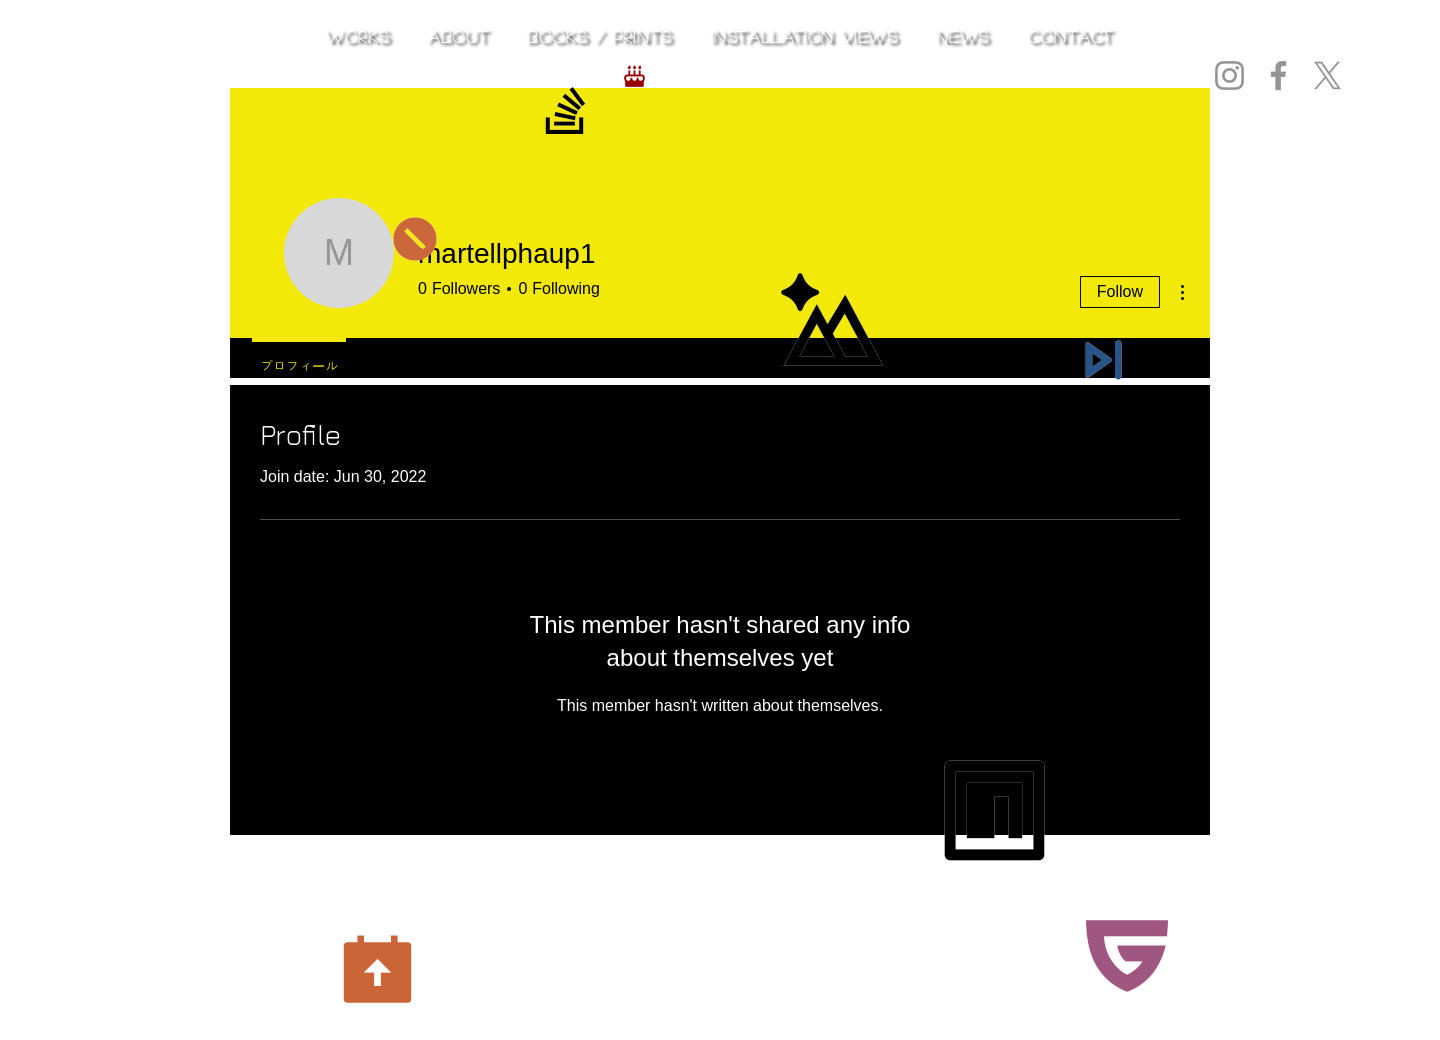 This screenshot has width=1440, height=1040. What do you see at coordinates (994, 810) in the screenshot?
I see `npm package registry logo` at bounding box center [994, 810].